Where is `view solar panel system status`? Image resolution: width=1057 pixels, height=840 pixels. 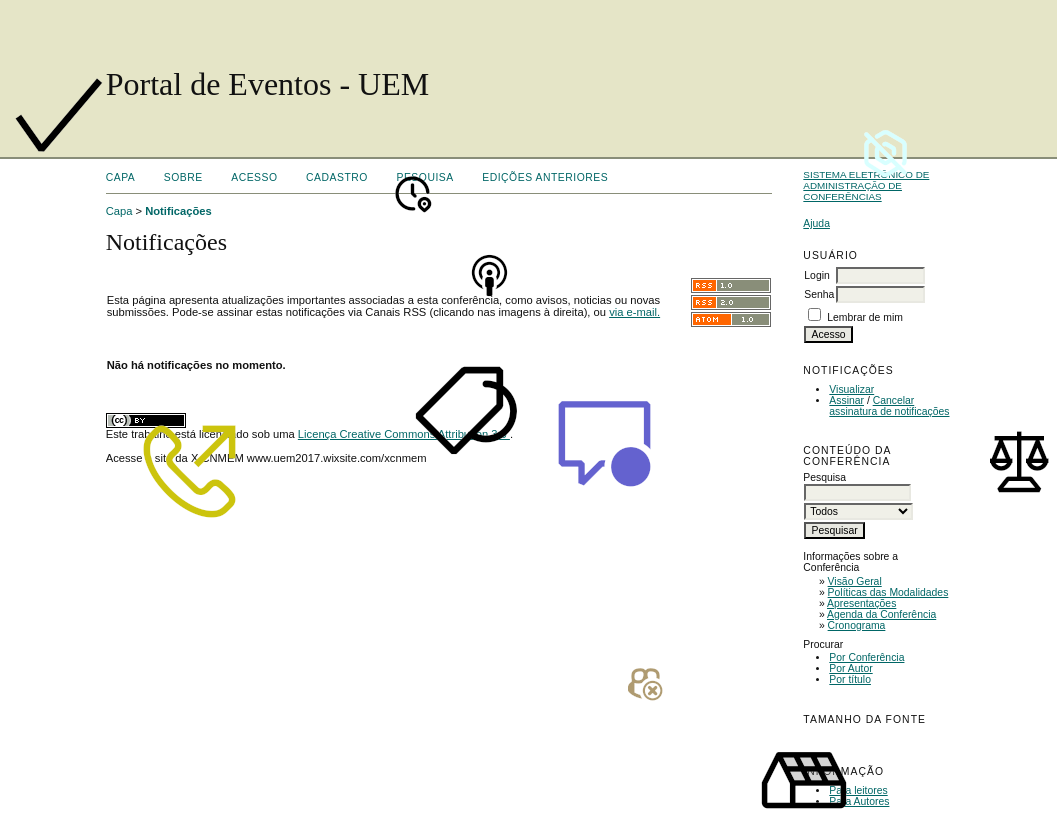
view solar panel system status is located at coordinates (804, 783).